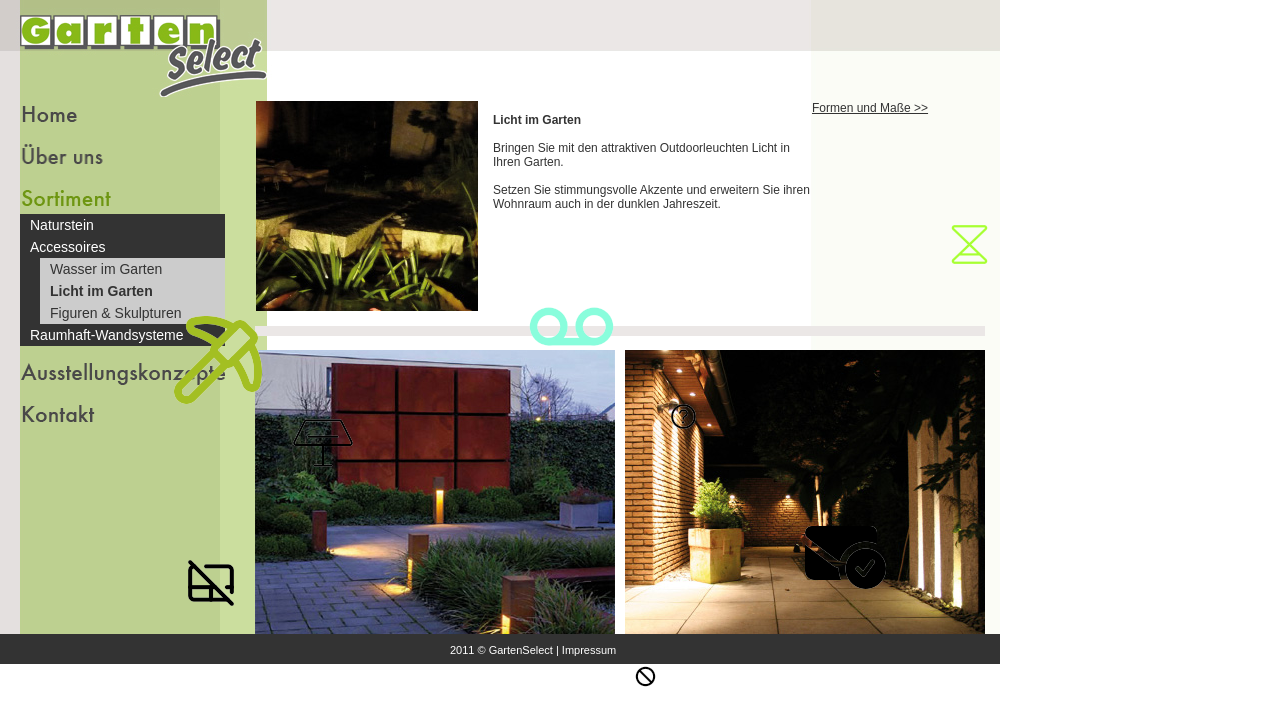  Describe the element at coordinates (841, 553) in the screenshot. I see `email verified successfully` at that location.